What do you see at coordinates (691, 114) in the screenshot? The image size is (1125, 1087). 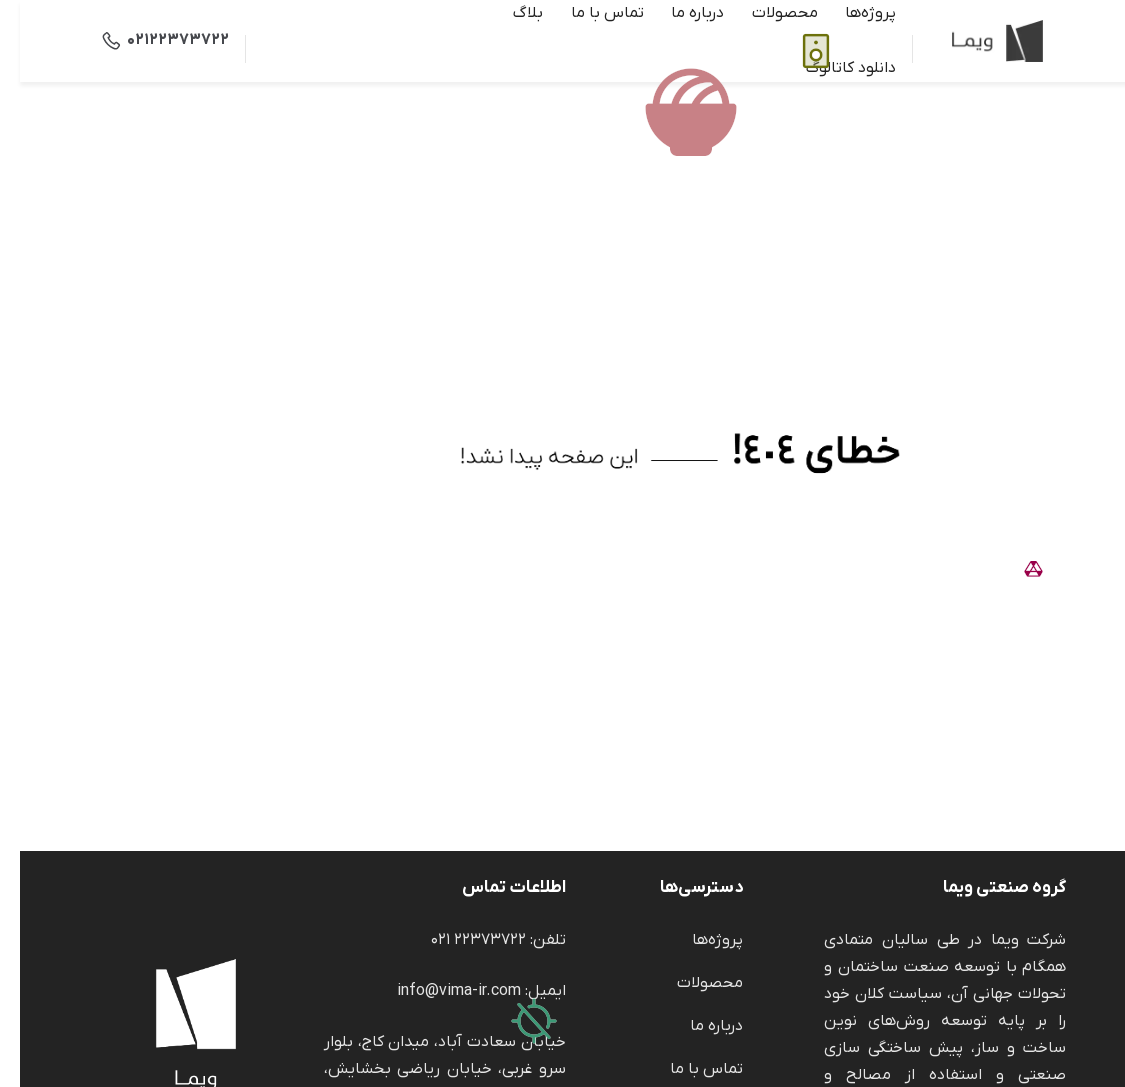 I see `view food or meal options` at bounding box center [691, 114].